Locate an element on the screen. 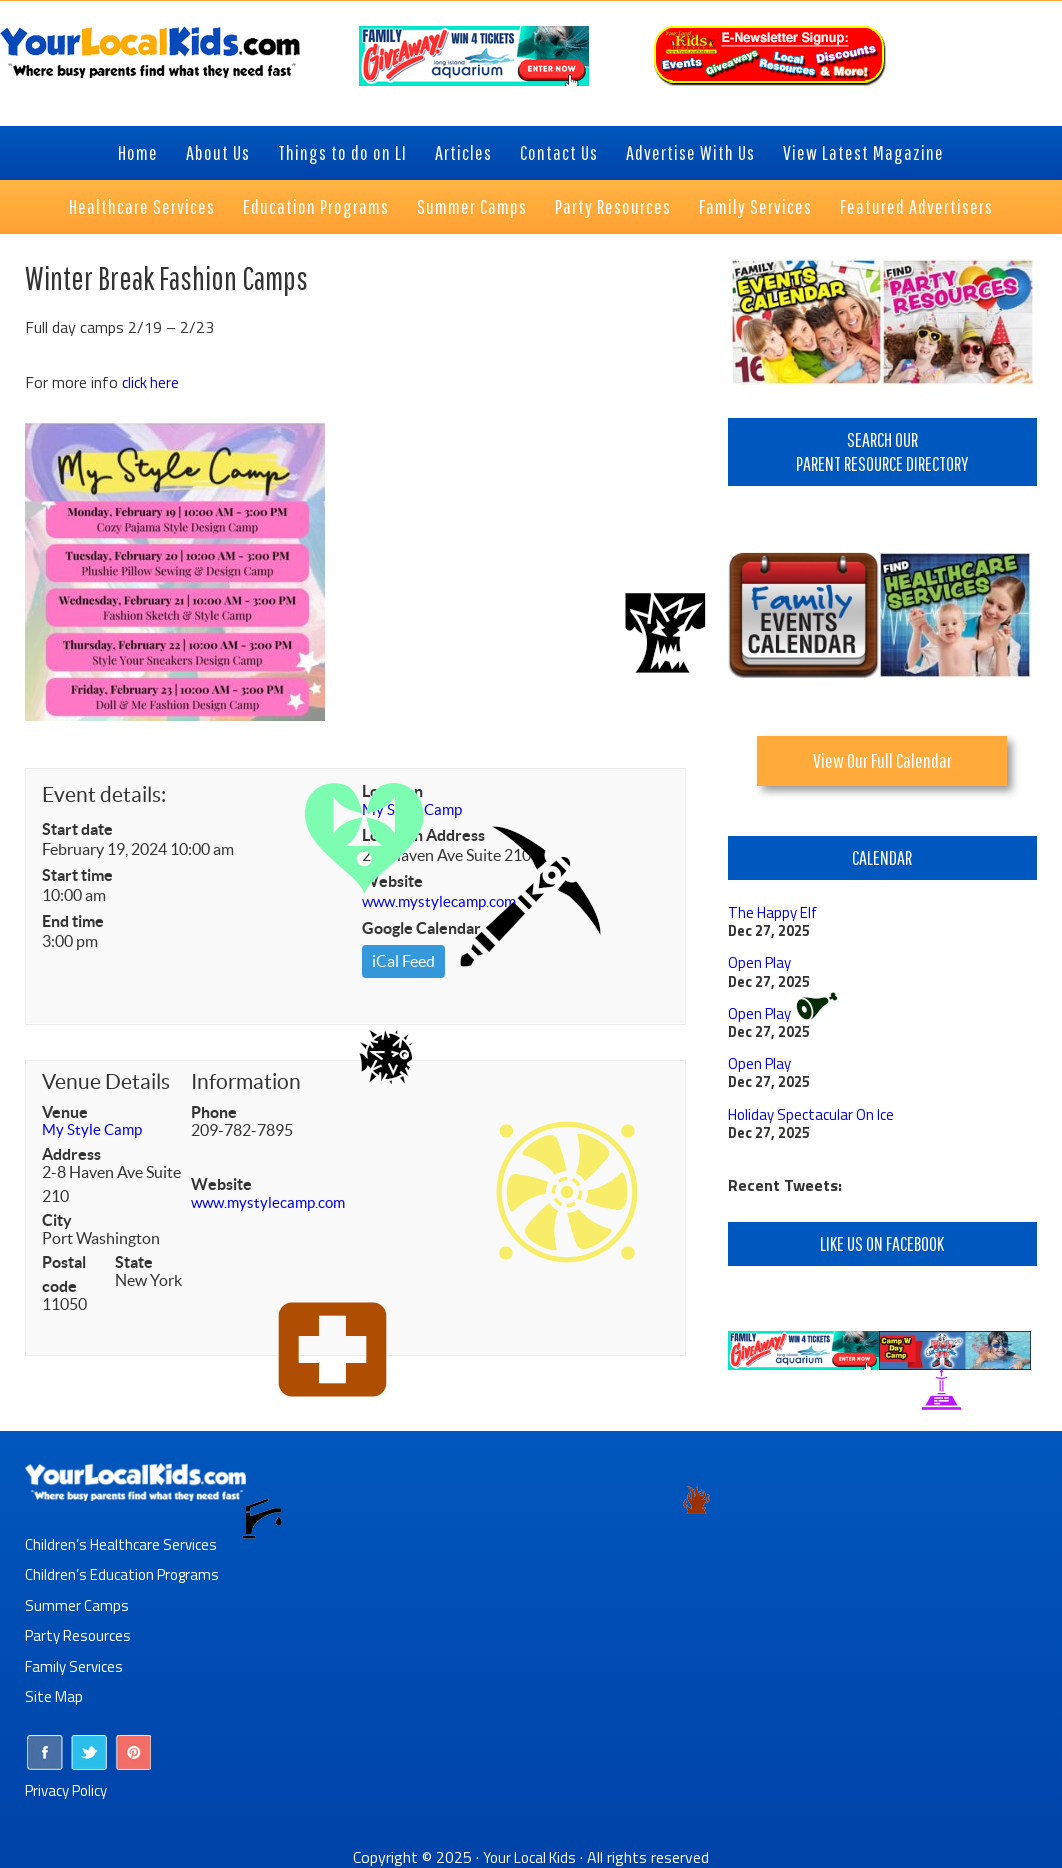 This screenshot has width=1062, height=1868. food item in a game inventory is located at coordinates (817, 1006).